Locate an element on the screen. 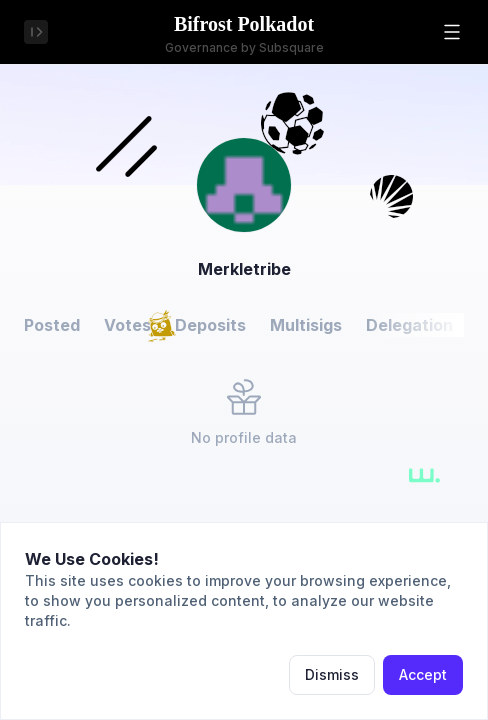 The height and width of the screenshot is (720, 488). view Indian Super League football content is located at coordinates (292, 123).